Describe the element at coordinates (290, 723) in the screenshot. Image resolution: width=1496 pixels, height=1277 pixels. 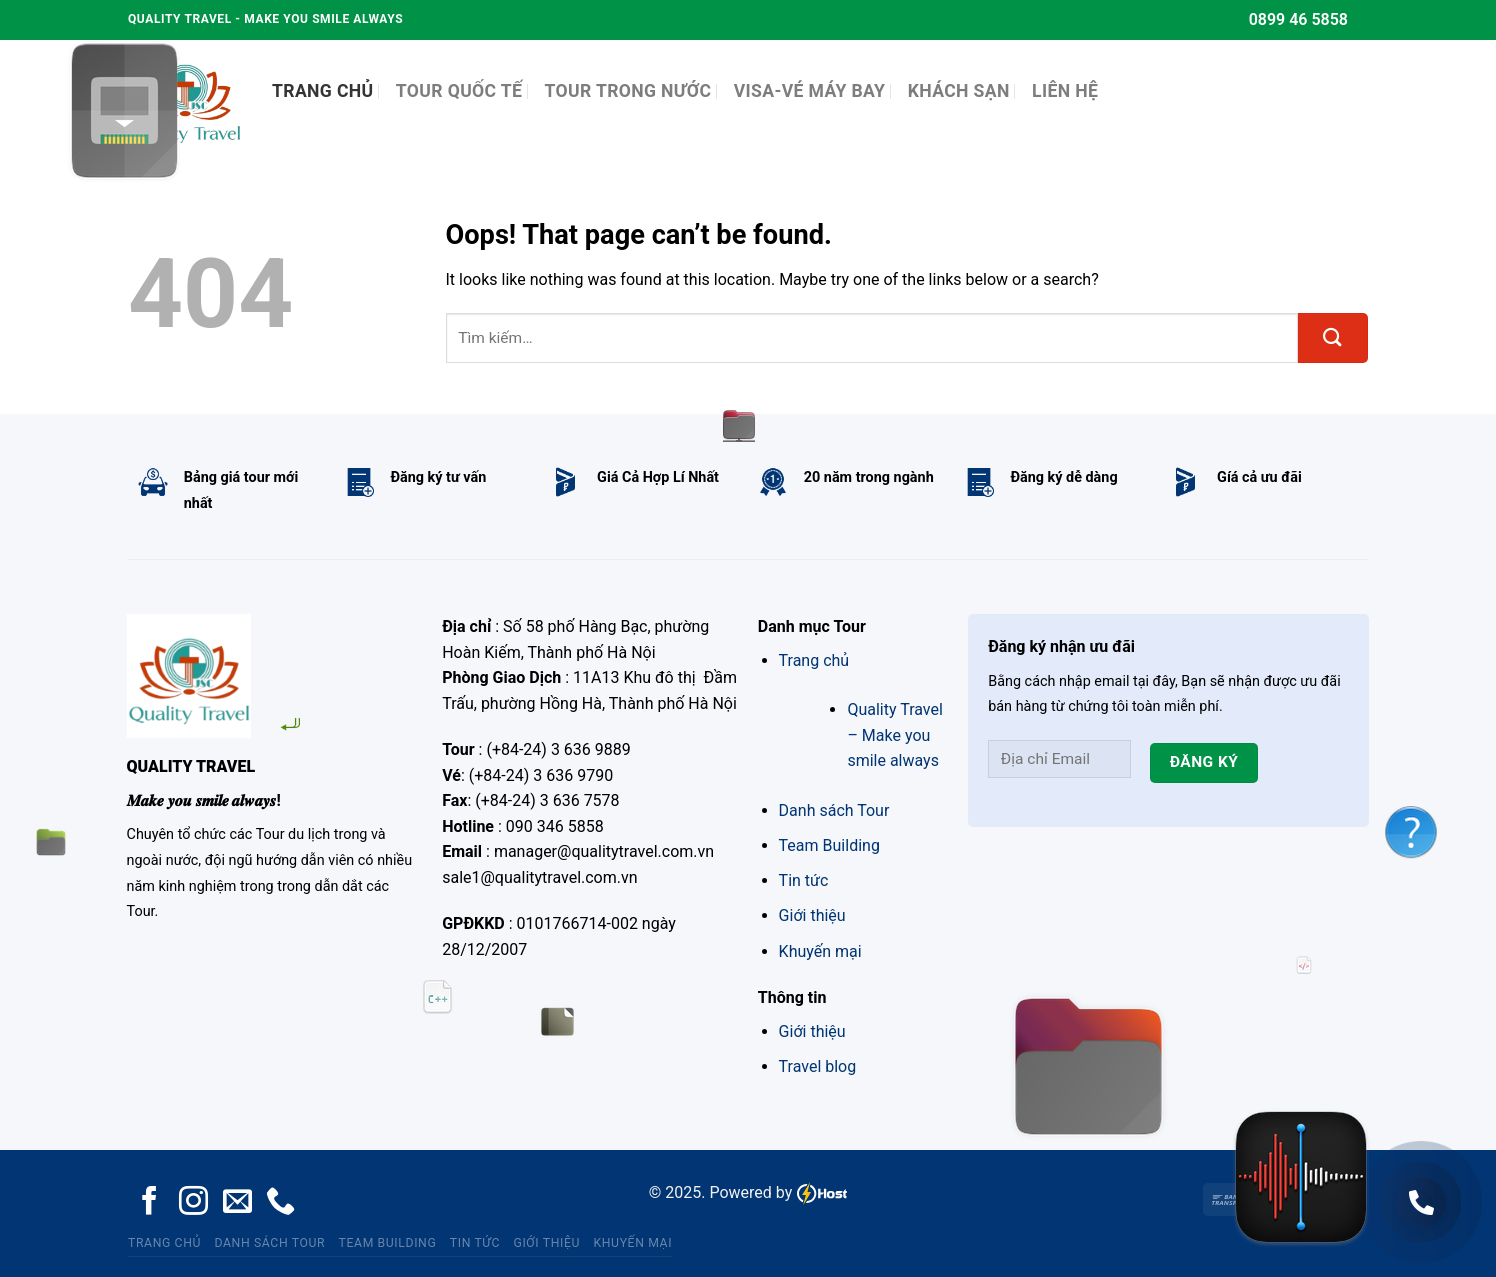
I see `reply to all recipients of an email` at that location.